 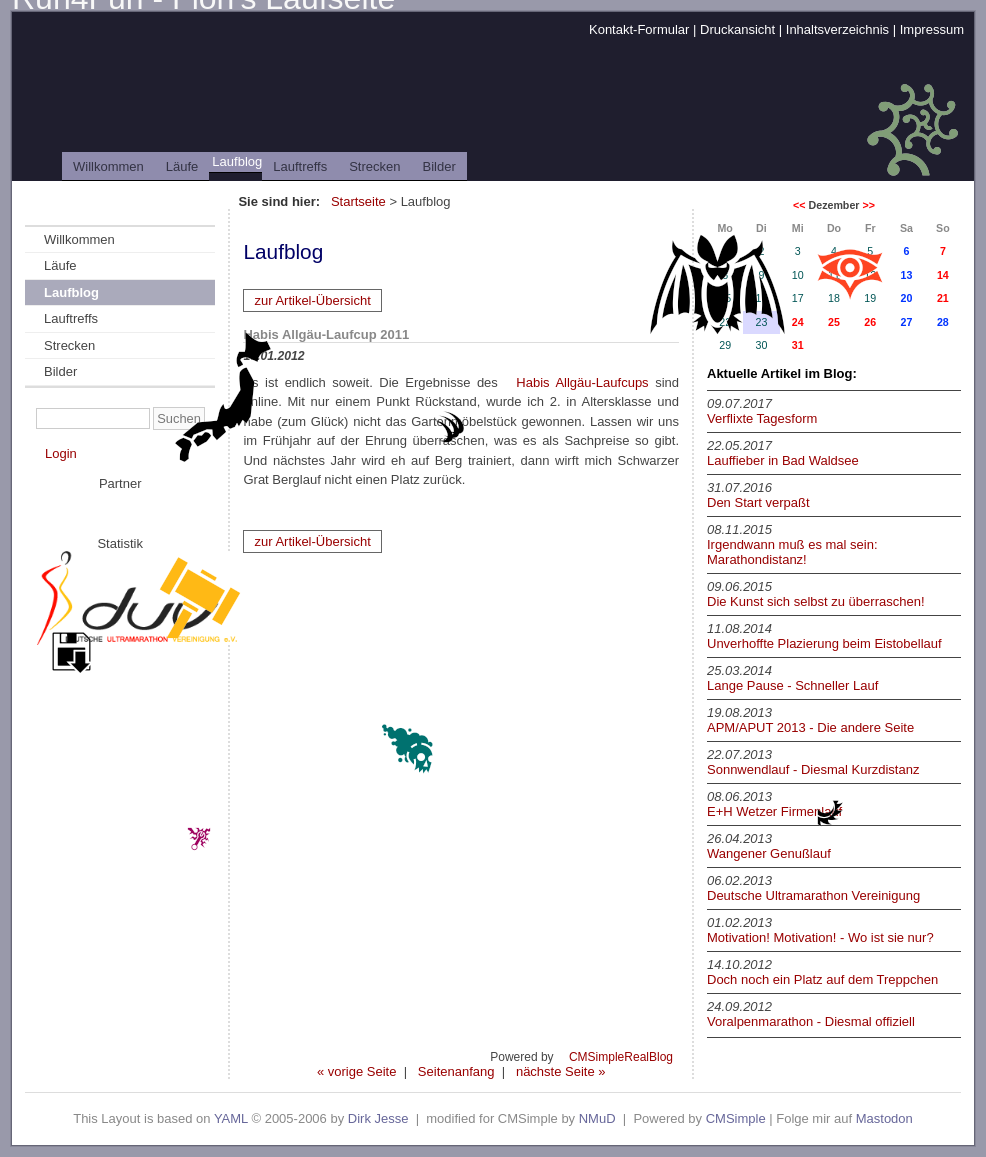 I want to click on equip or select a saw blade weapon, so click(x=830, y=813).